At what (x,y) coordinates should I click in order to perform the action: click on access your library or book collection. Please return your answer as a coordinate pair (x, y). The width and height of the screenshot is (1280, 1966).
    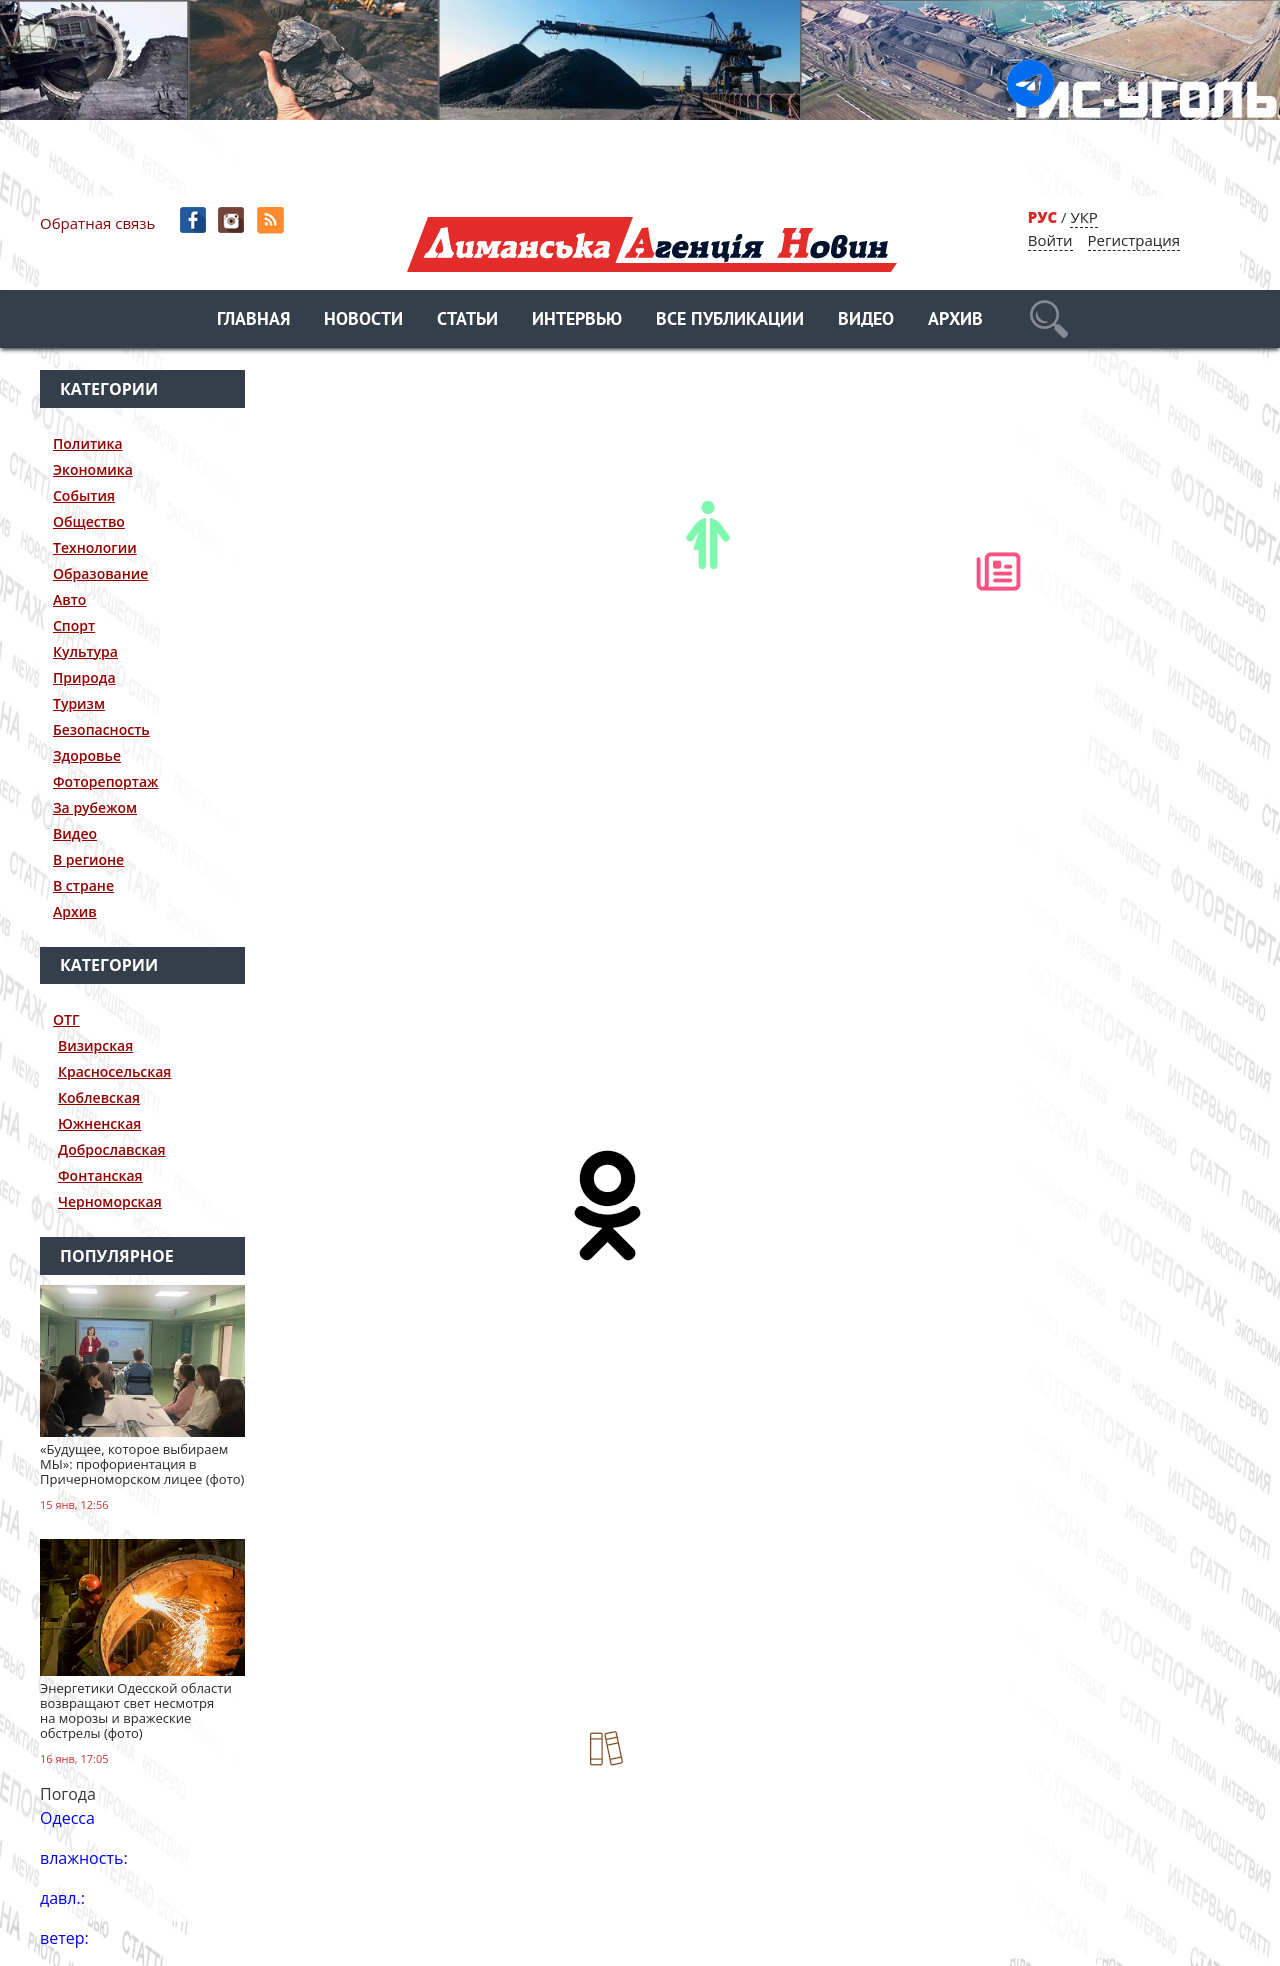
    Looking at the image, I should click on (605, 1749).